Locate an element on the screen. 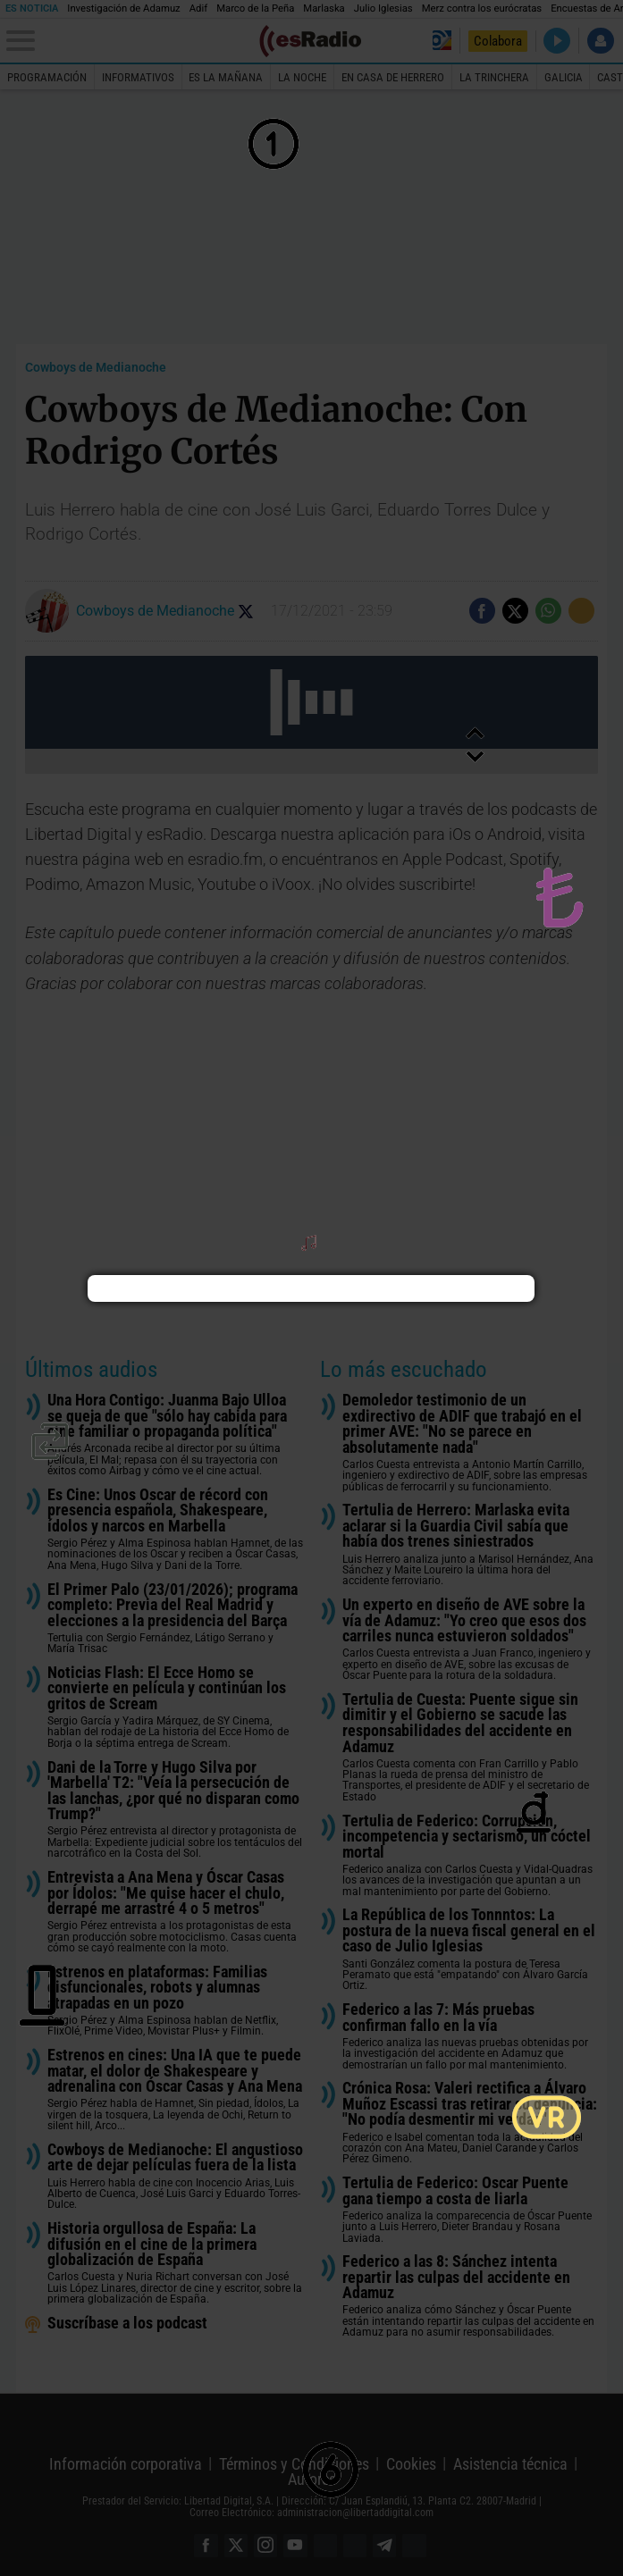 The width and height of the screenshot is (623, 2576). swap or exchange items is located at coordinates (50, 1441).